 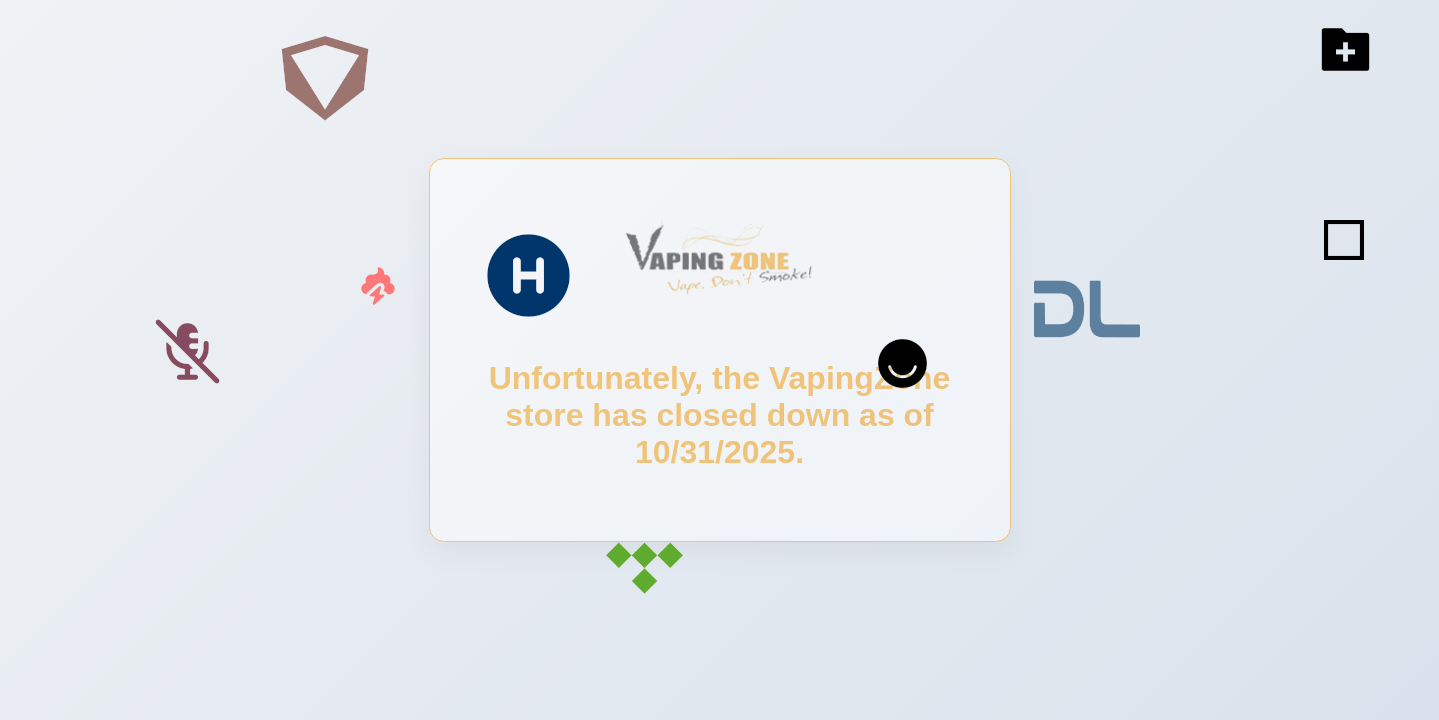 I want to click on openbase logo, so click(x=325, y=75).